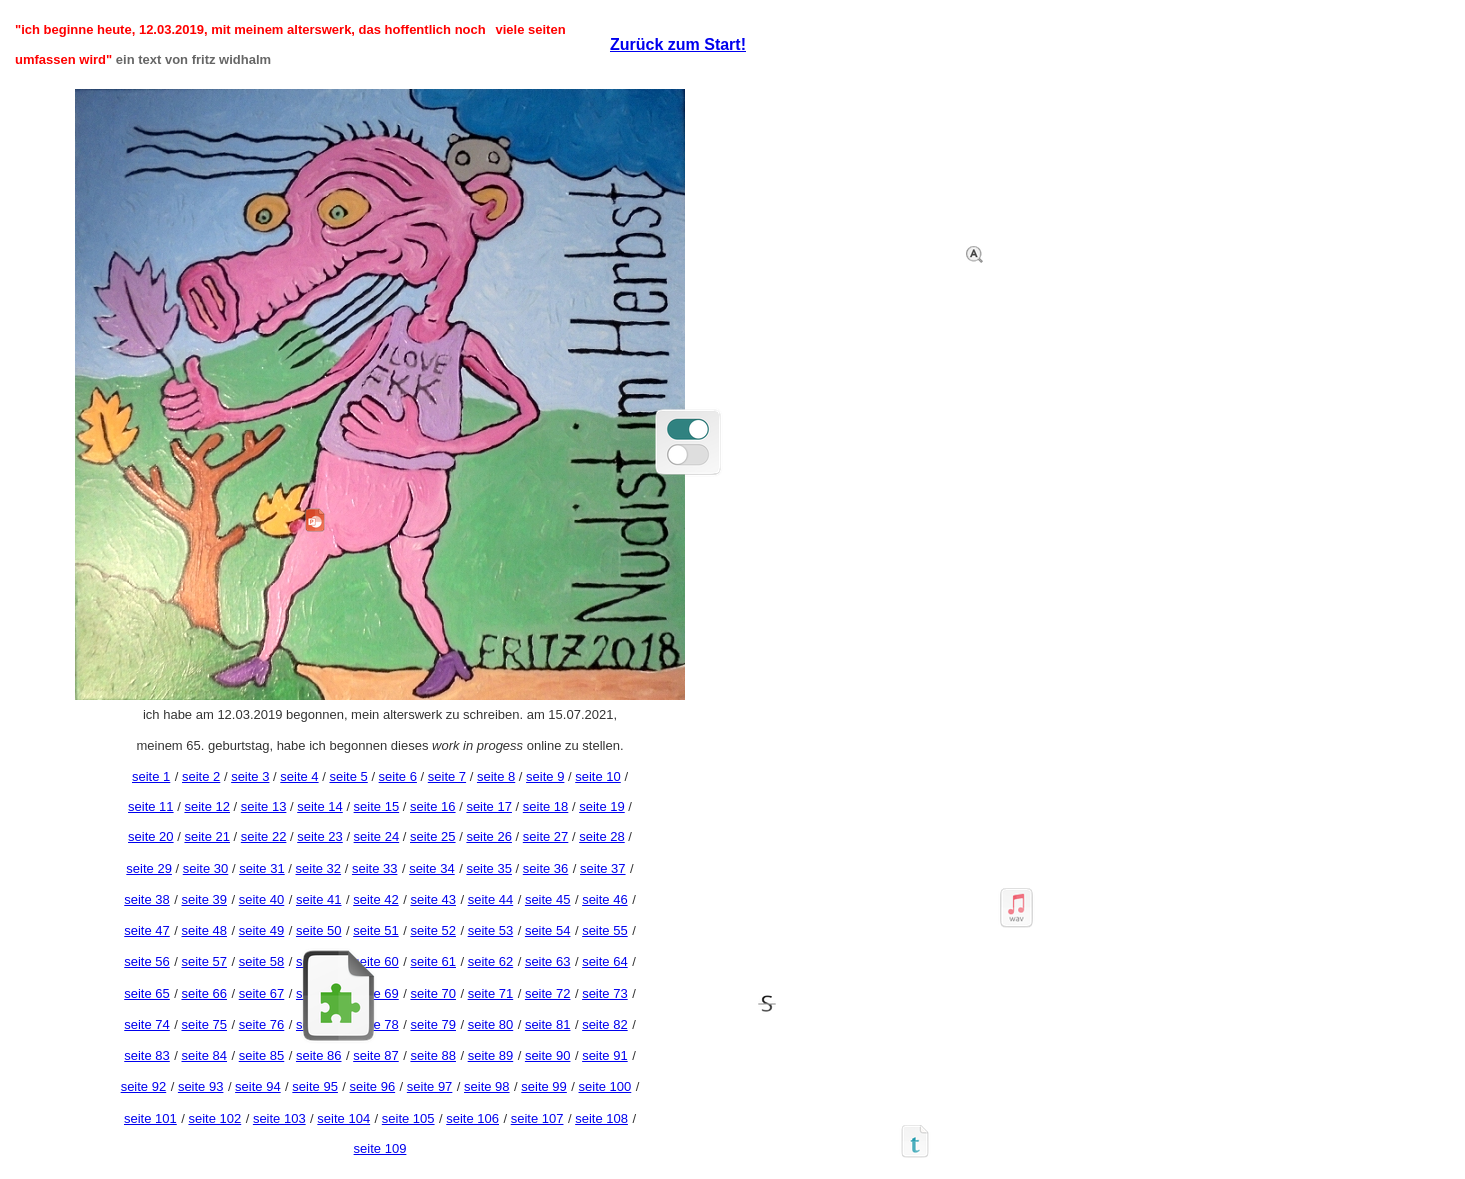  Describe the element at coordinates (315, 520) in the screenshot. I see `powerpoint slideshow file` at that location.